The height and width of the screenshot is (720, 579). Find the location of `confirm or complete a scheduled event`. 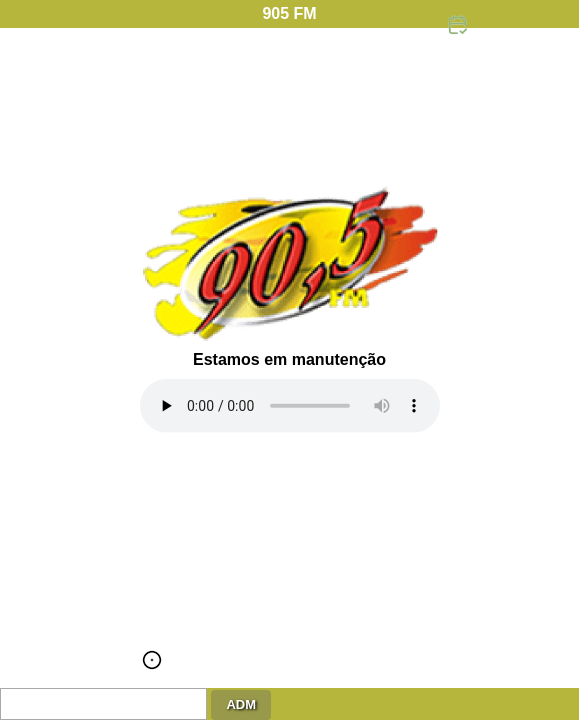

confirm or complete a scheduled event is located at coordinates (457, 24).